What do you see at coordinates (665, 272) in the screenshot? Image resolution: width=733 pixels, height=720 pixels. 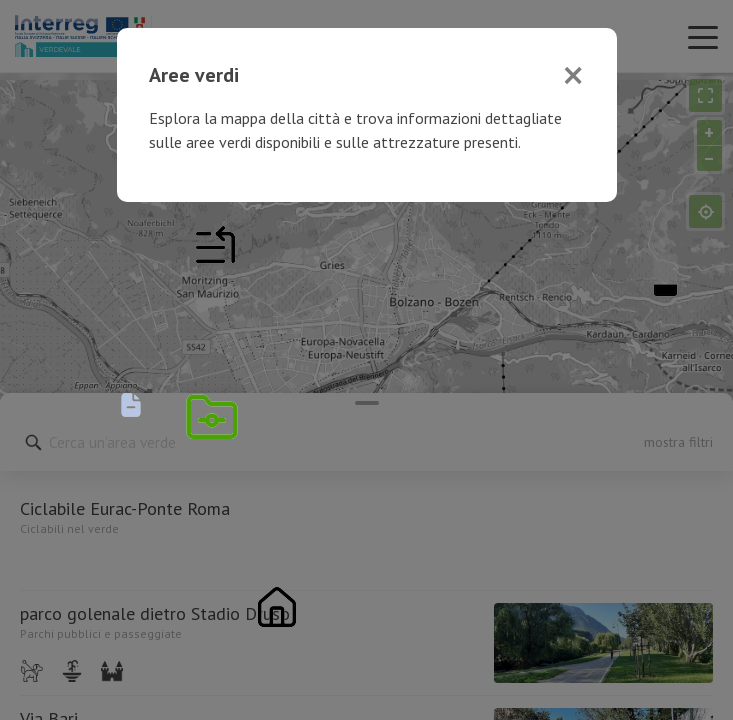 I see `indicates low battery level at 20%` at bounding box center [665, 272].